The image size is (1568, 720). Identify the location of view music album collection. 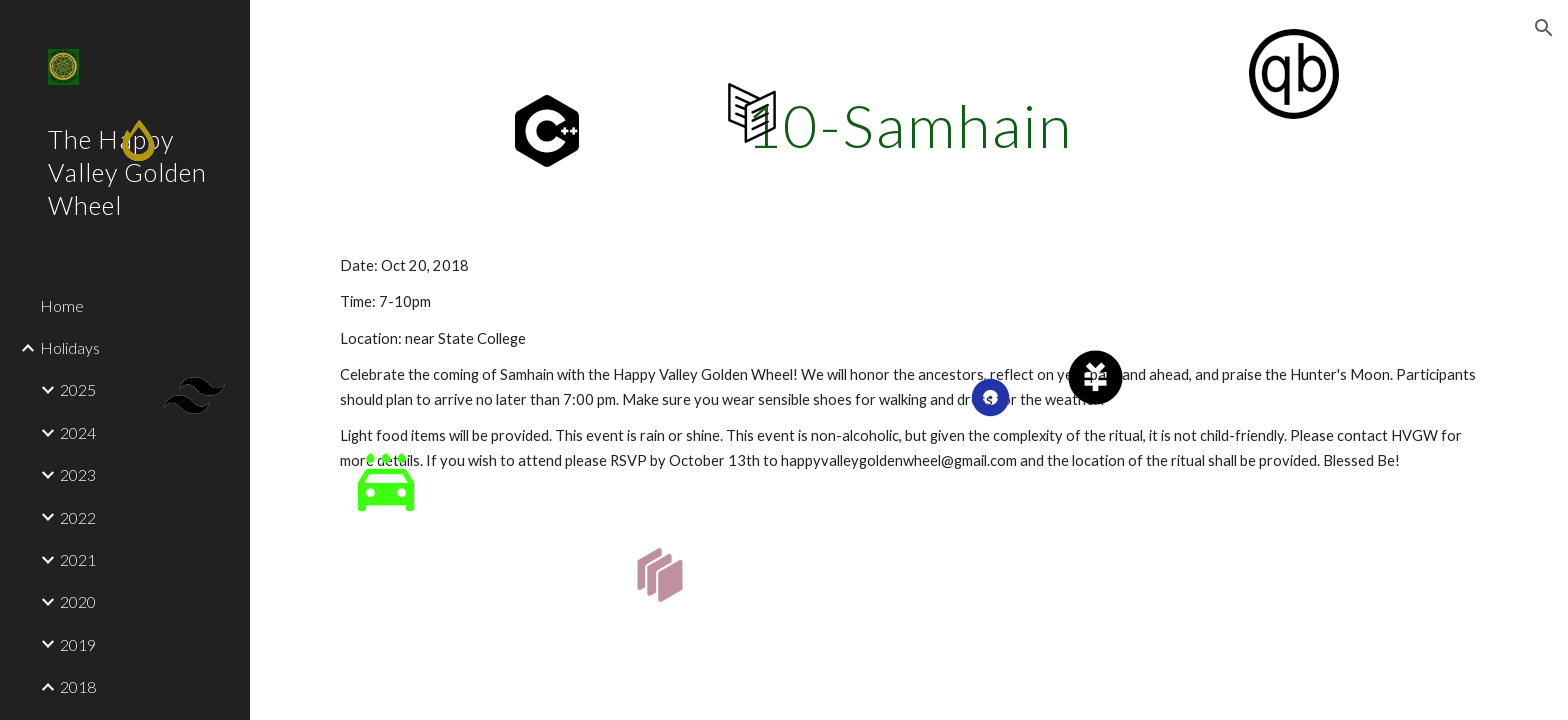
(990, 397).